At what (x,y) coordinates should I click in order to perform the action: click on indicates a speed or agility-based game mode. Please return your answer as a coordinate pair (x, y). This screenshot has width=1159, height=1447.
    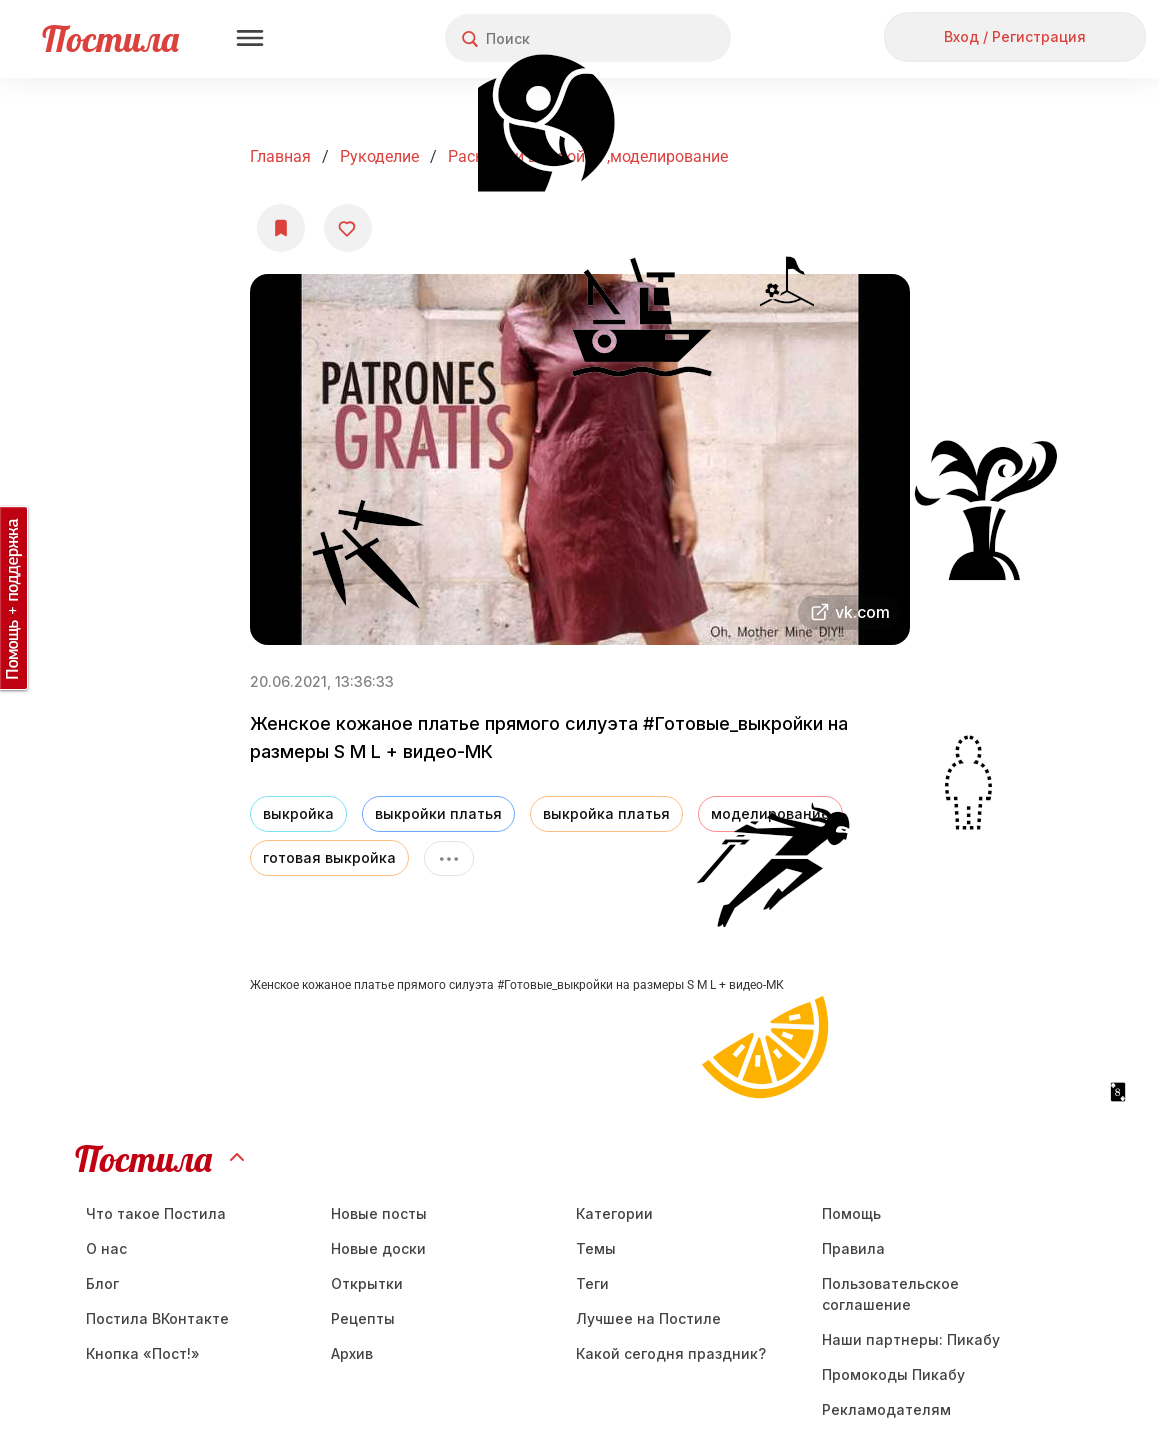
    Looking at the image, I should click on (773, 866).